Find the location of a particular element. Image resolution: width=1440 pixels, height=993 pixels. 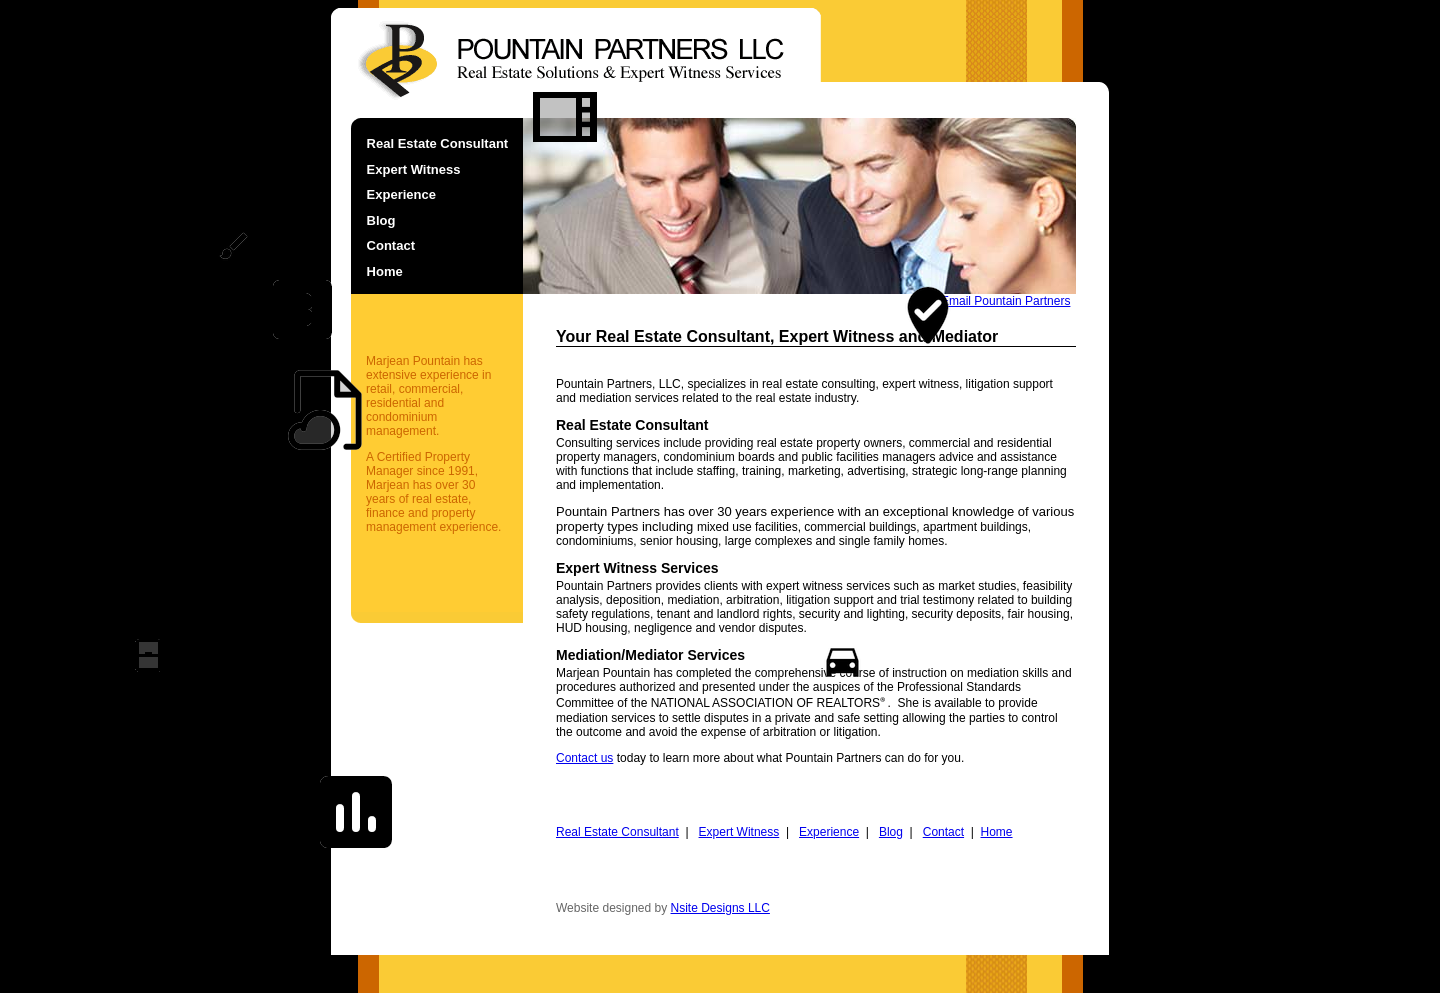

select option 3 from a numbered list is located at coordinates (302, 309).